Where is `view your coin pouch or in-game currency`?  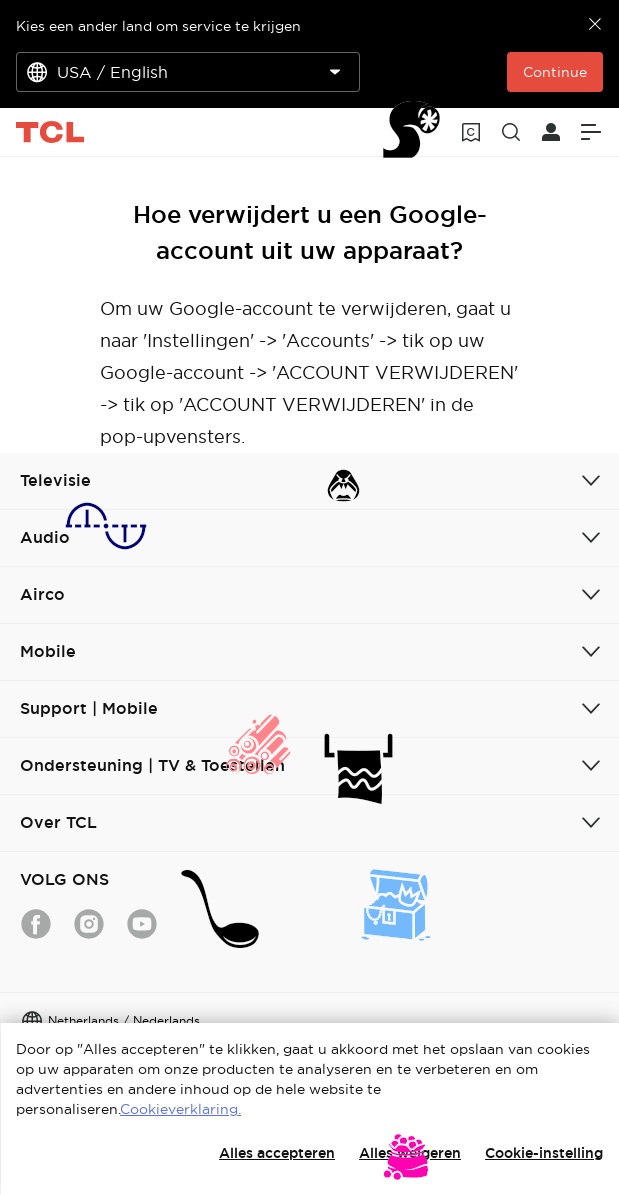
view your coin pouch or in-game currency is located at coordinates (406, 1157).